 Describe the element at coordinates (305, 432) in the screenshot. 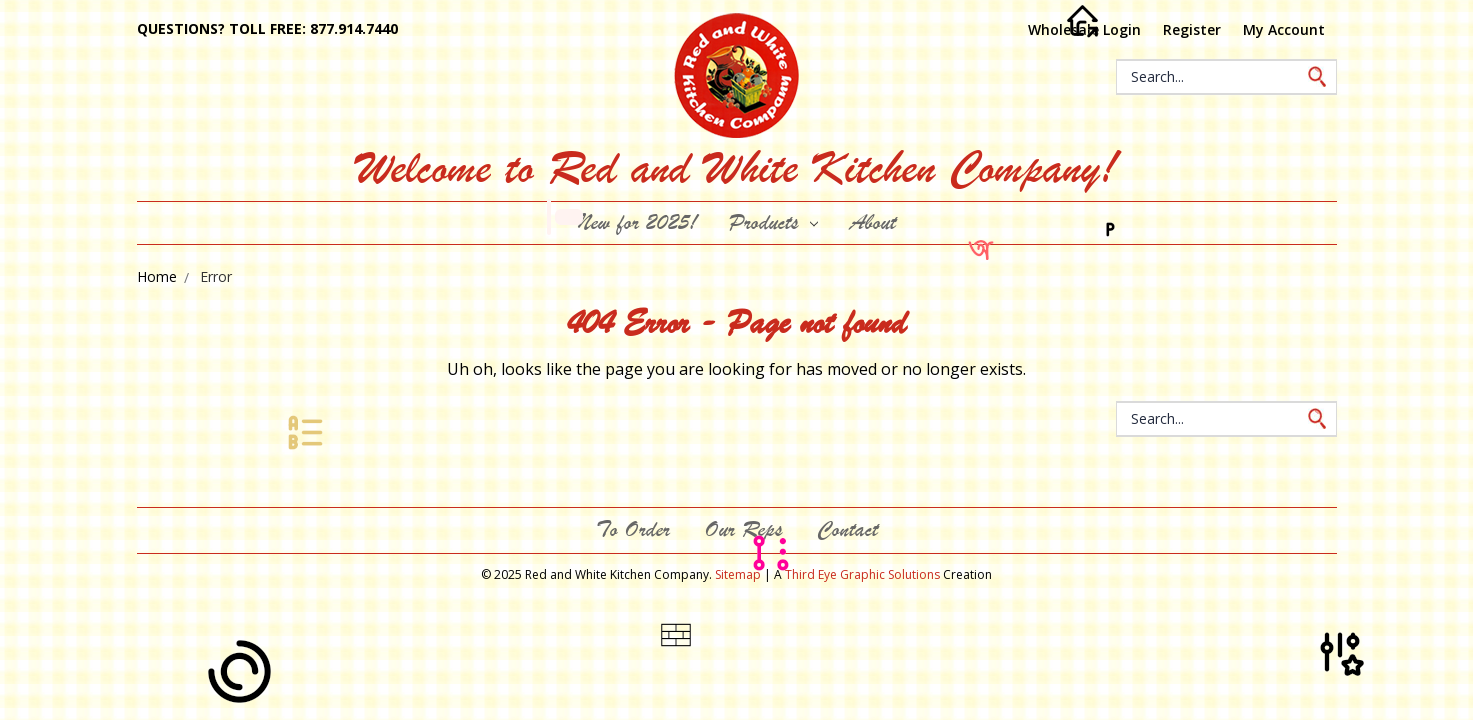

I see `toggle alphabetical list view` at that location.